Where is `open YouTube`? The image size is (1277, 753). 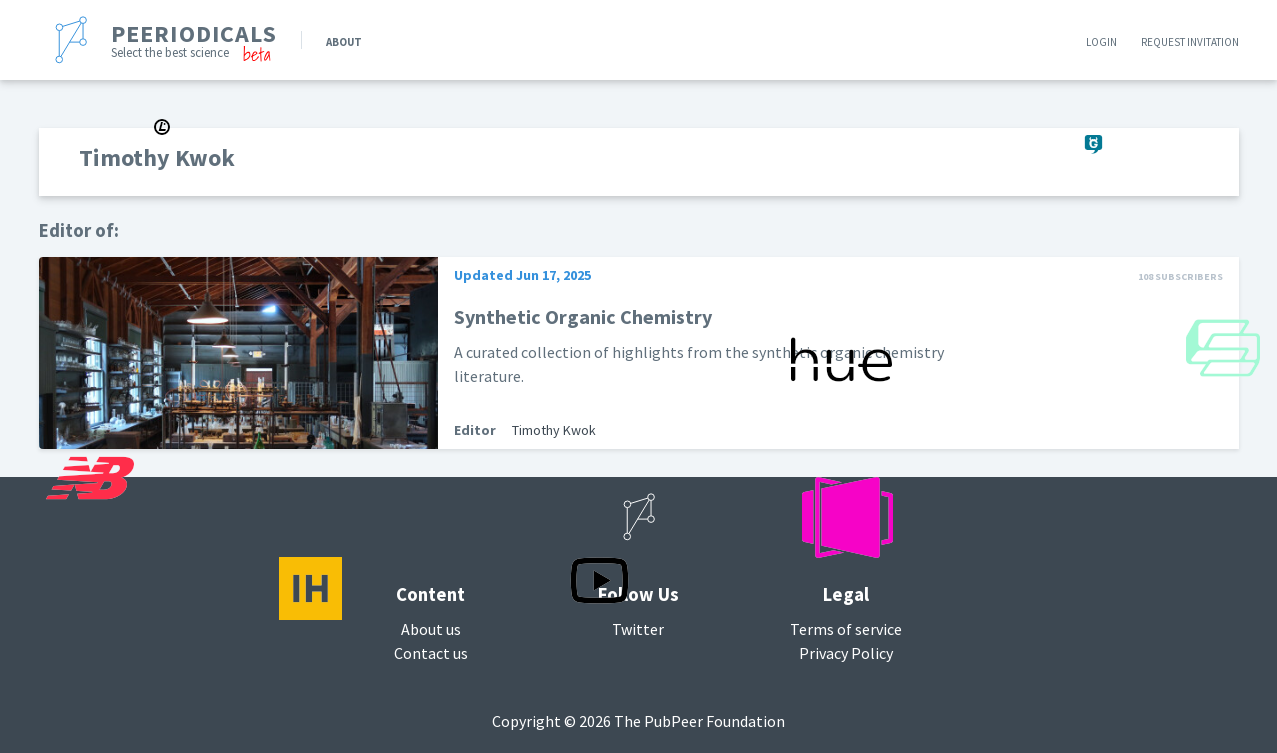
open YouTube is located at coordinates (599, 580).